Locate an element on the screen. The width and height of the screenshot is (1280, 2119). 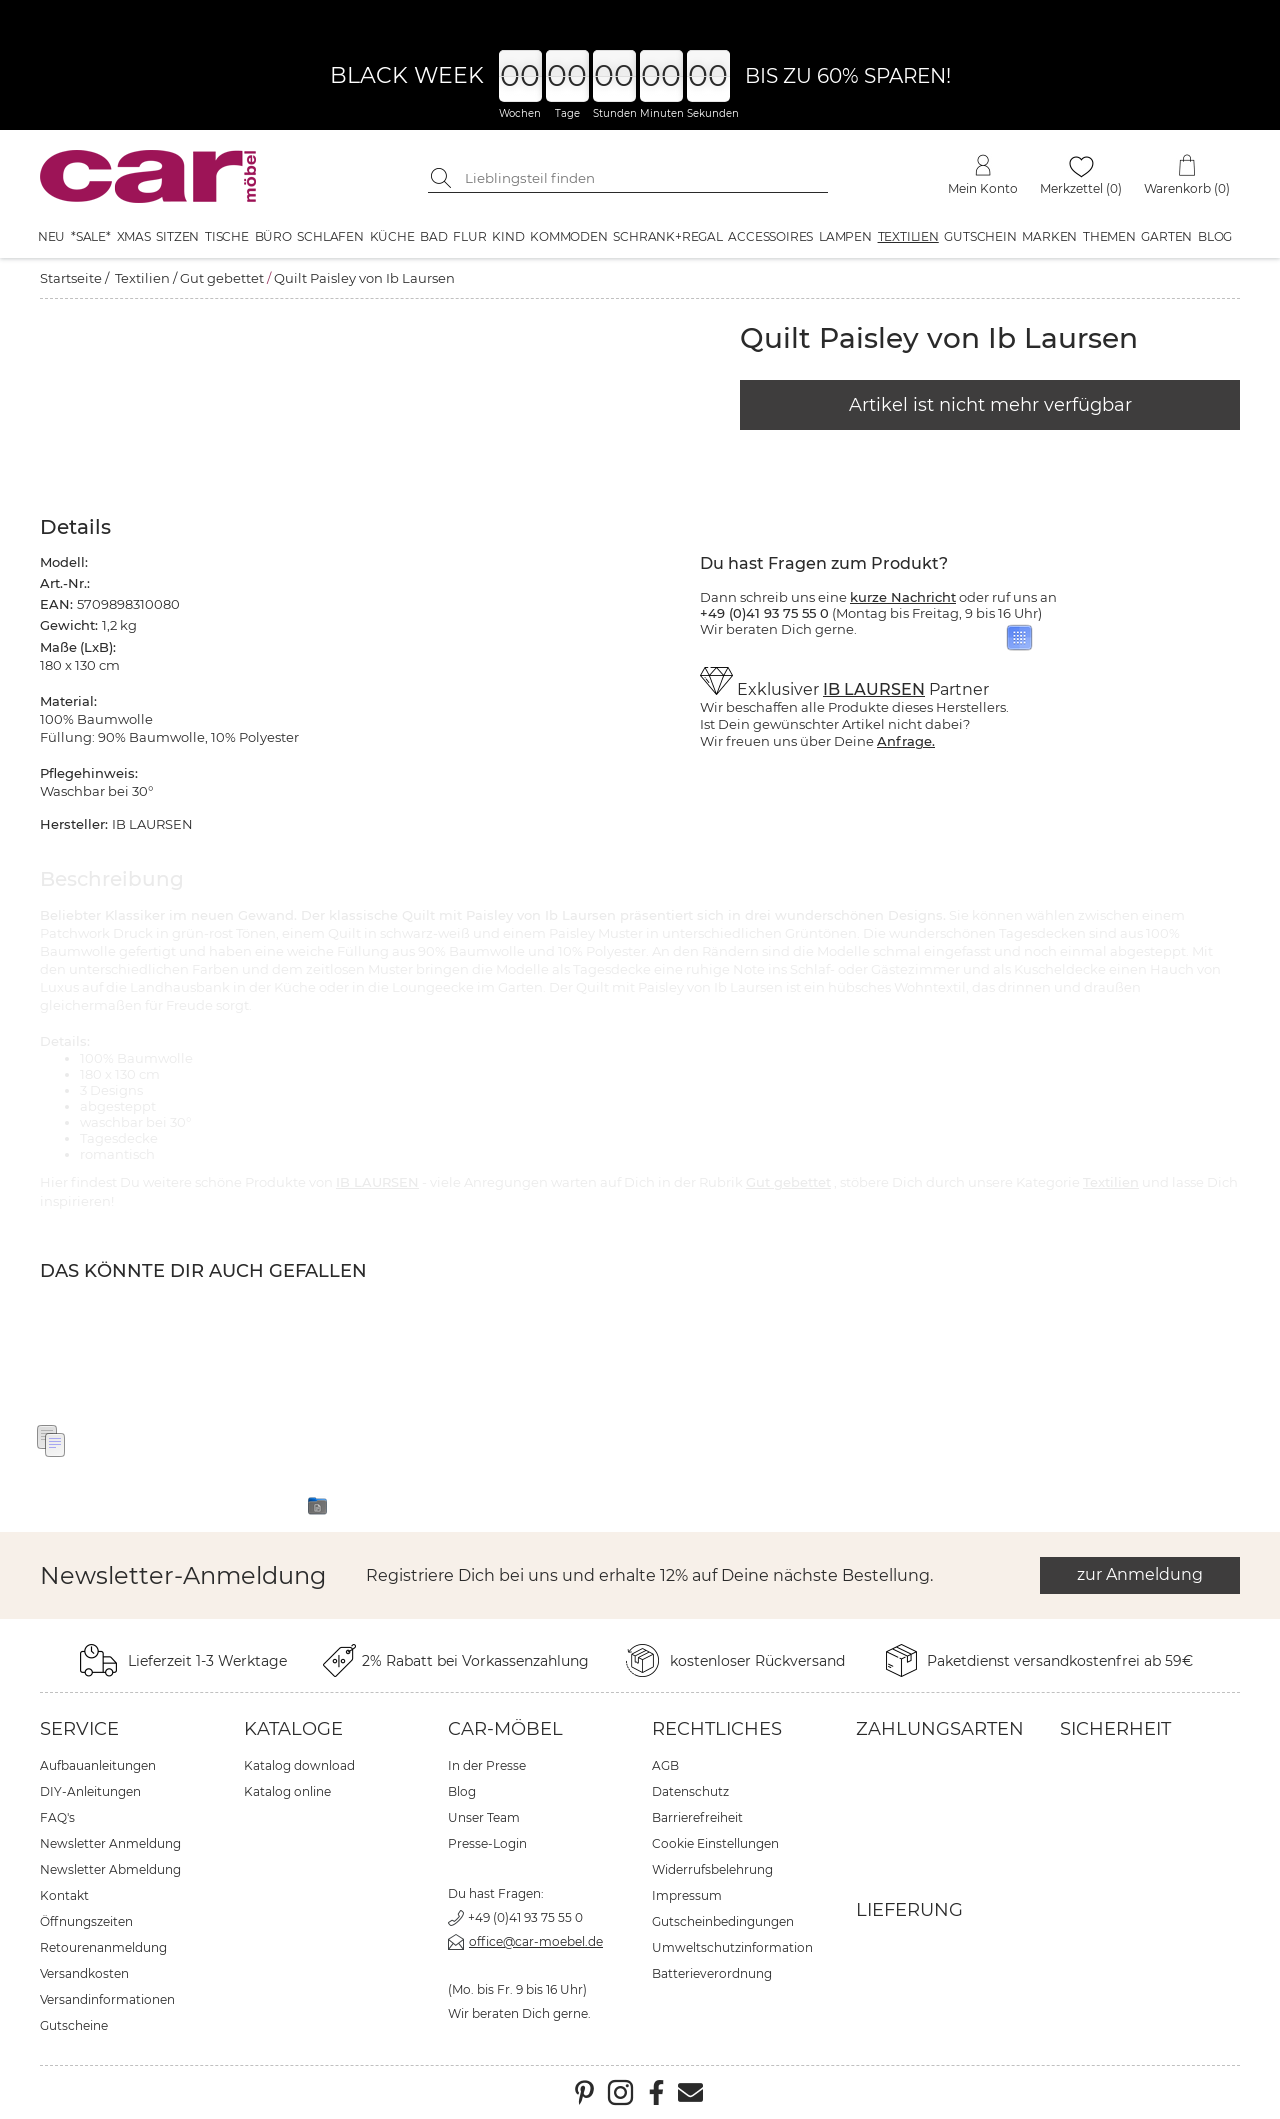
open your documents folder is located at coordinates (317, 1505).